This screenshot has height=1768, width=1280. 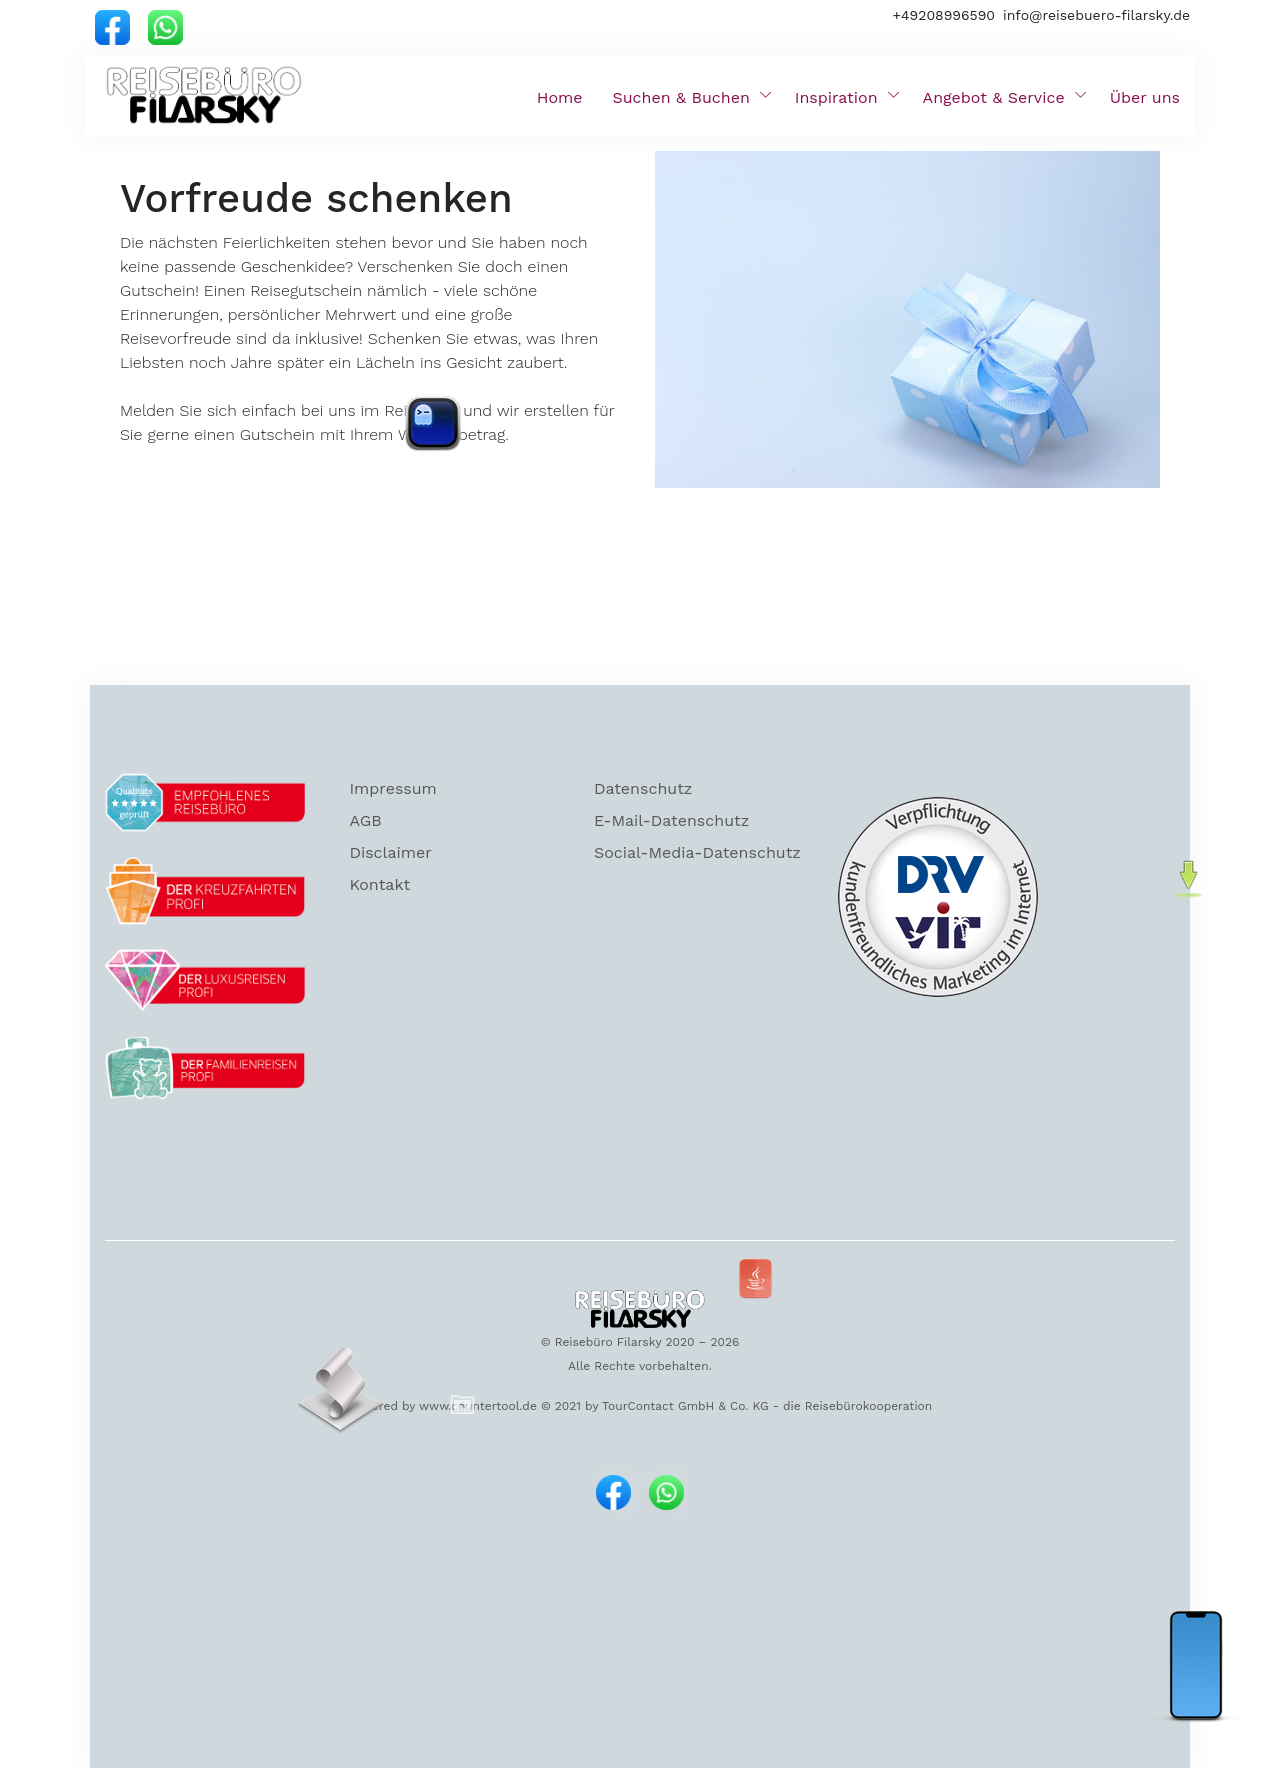 I want to click on open ghostty terminal emulator, so click(x=433, y=423).